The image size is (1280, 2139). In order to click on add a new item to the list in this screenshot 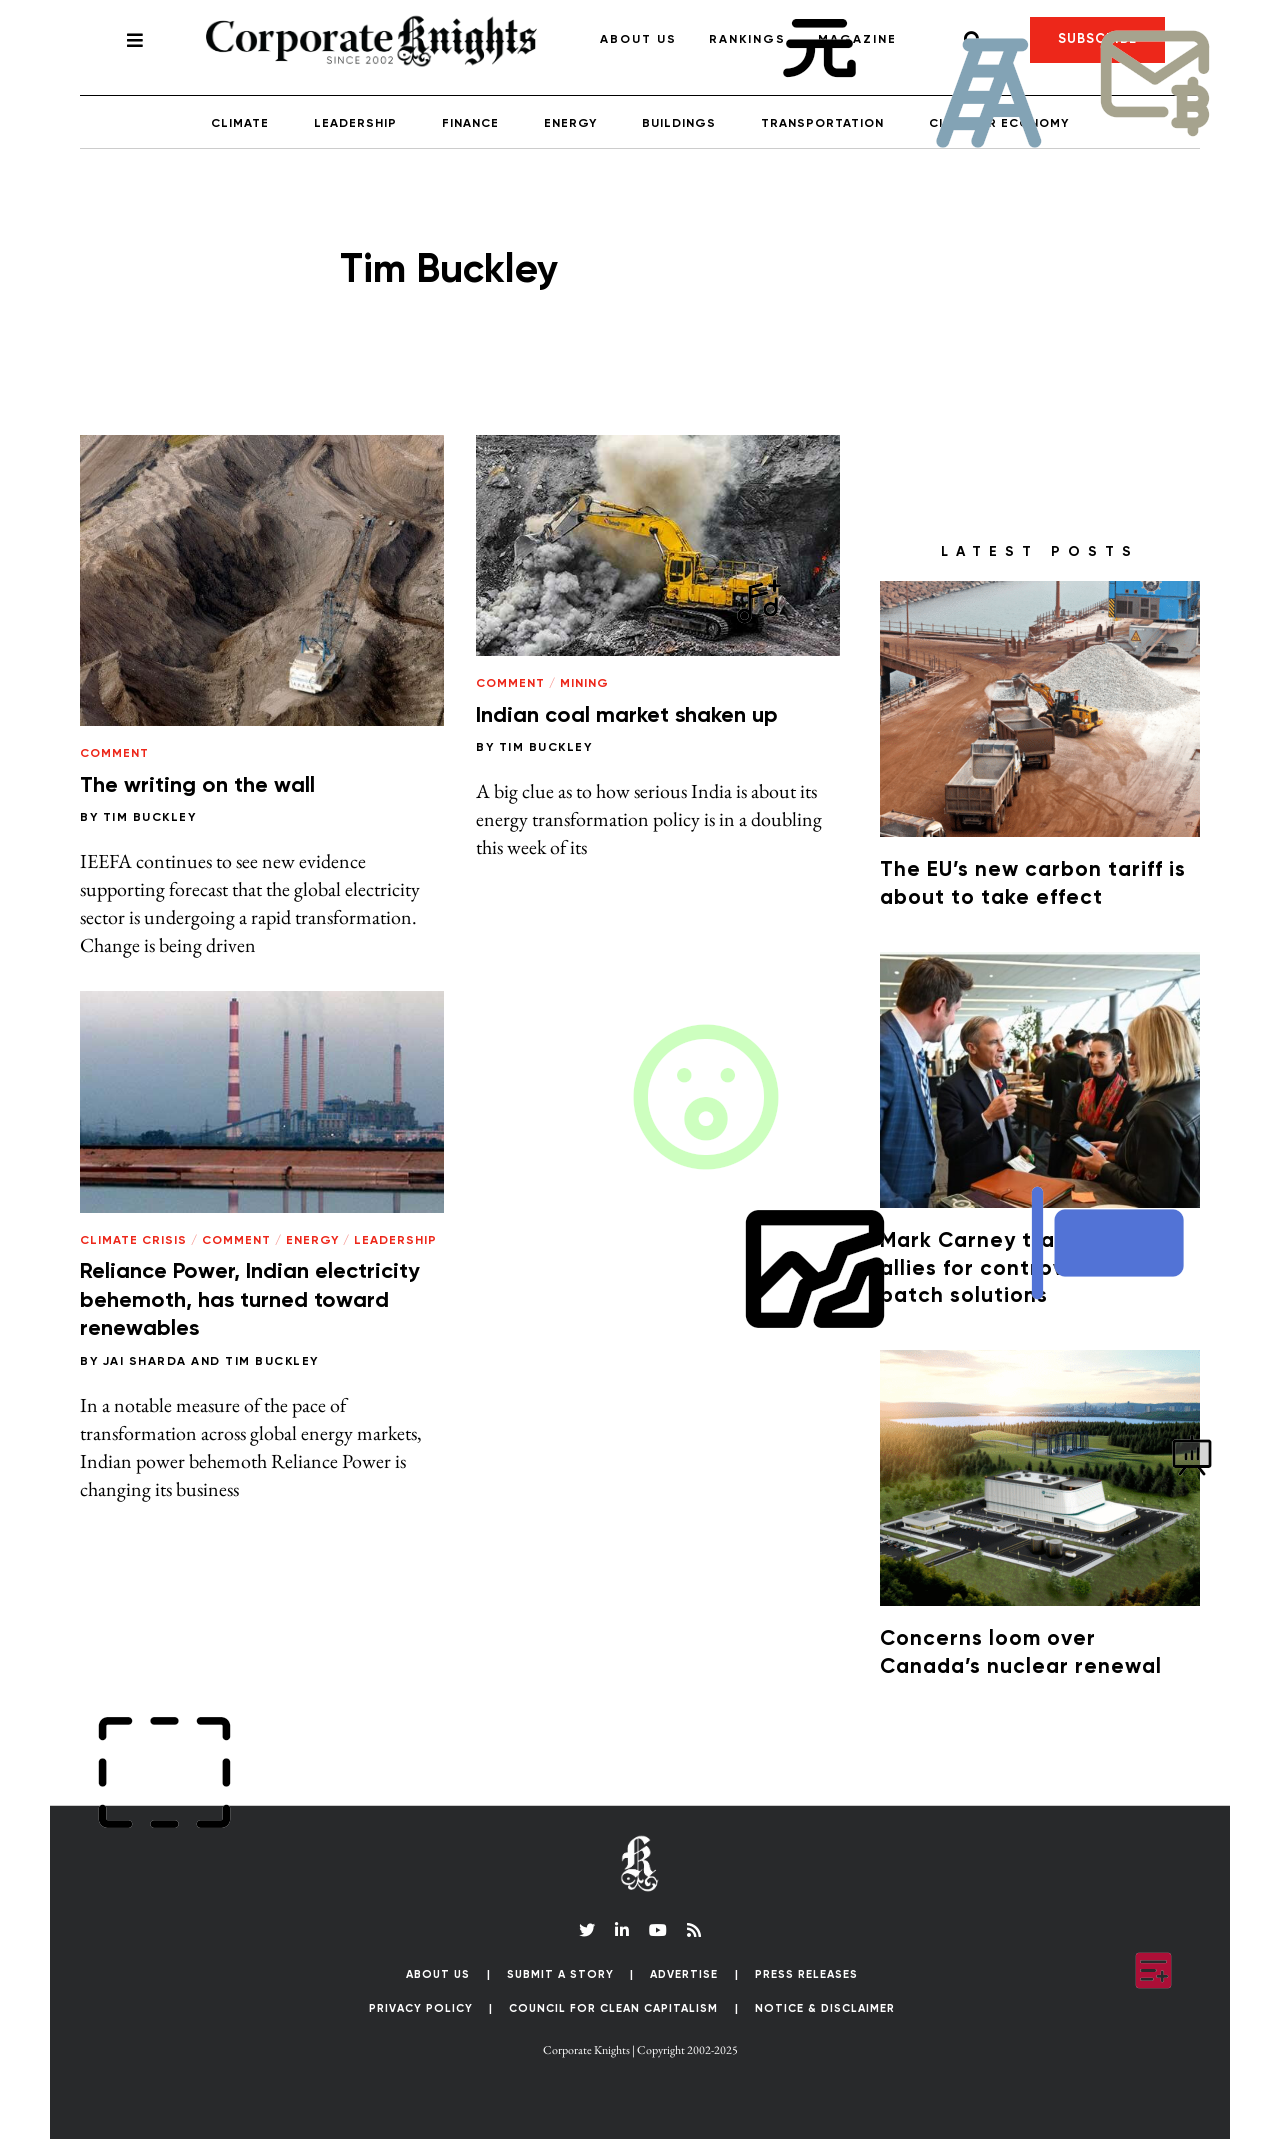, I will do `click(1153, 1970)`.